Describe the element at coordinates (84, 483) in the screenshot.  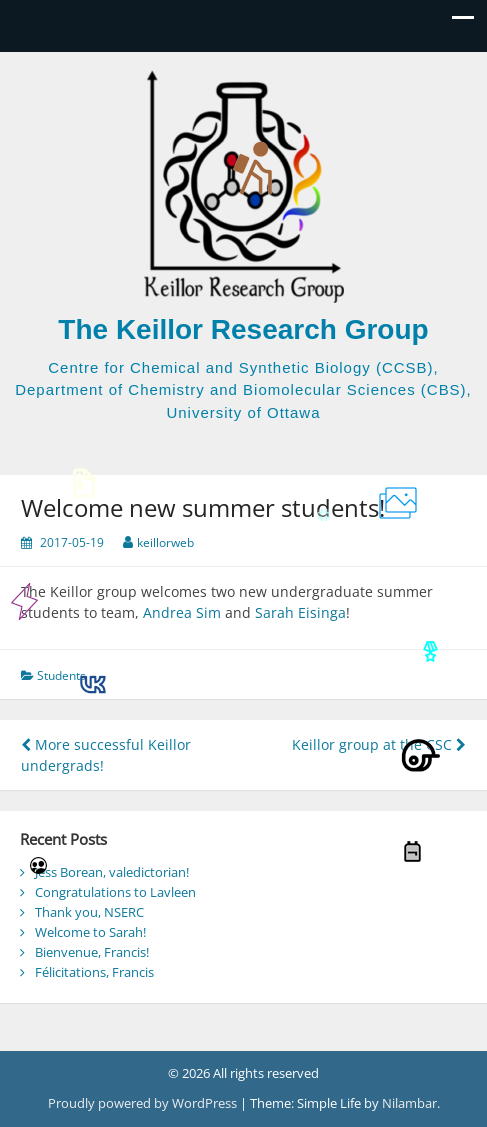
I see `compress or zip files` at that location.